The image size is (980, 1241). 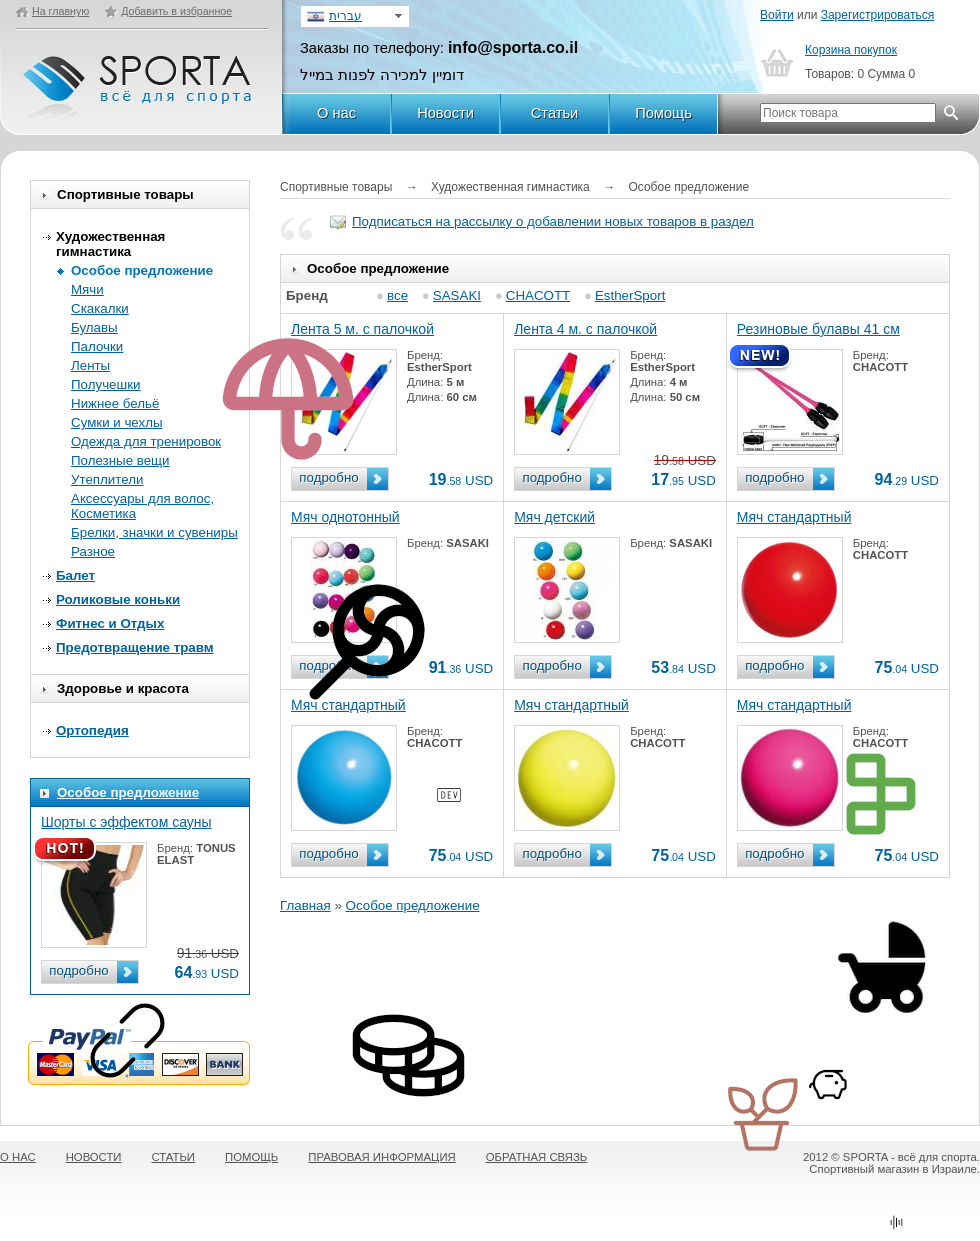 What do you see at coordinates (884, 967) in the screenshot?
I see `indicates child-friendly or family-friendly location` at bounding box center [884, 967].